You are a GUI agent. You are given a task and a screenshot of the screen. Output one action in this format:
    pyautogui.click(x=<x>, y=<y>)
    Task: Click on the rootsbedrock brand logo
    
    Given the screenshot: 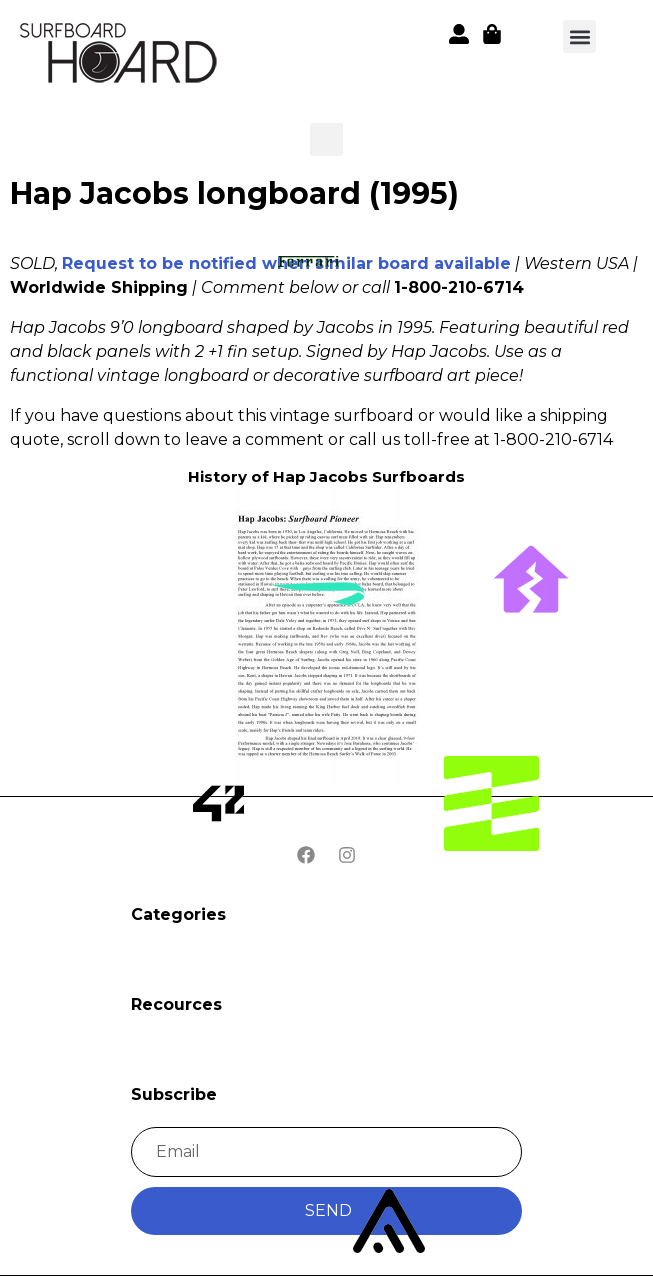 What is the action you would take?
    pyautogui.click(x=491, y=803)
    